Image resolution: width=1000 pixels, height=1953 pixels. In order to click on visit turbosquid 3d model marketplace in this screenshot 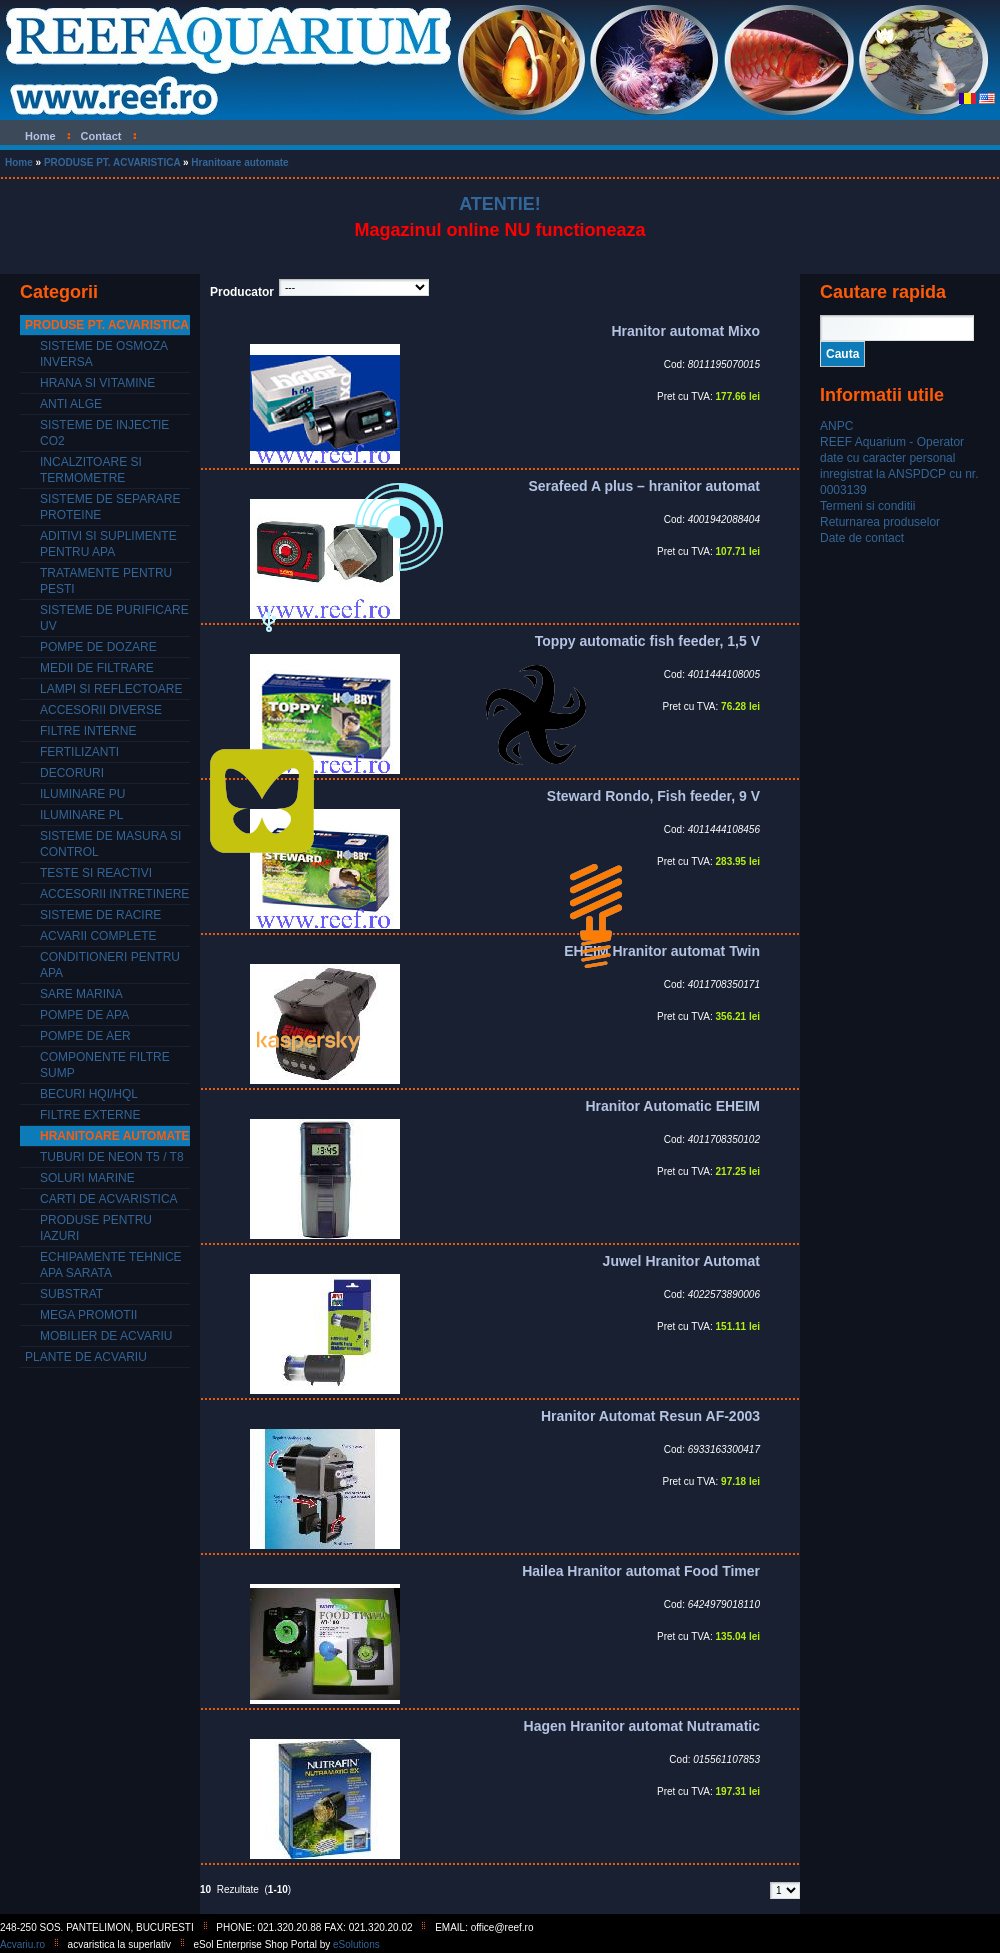, I will do `click(536, 715)`.